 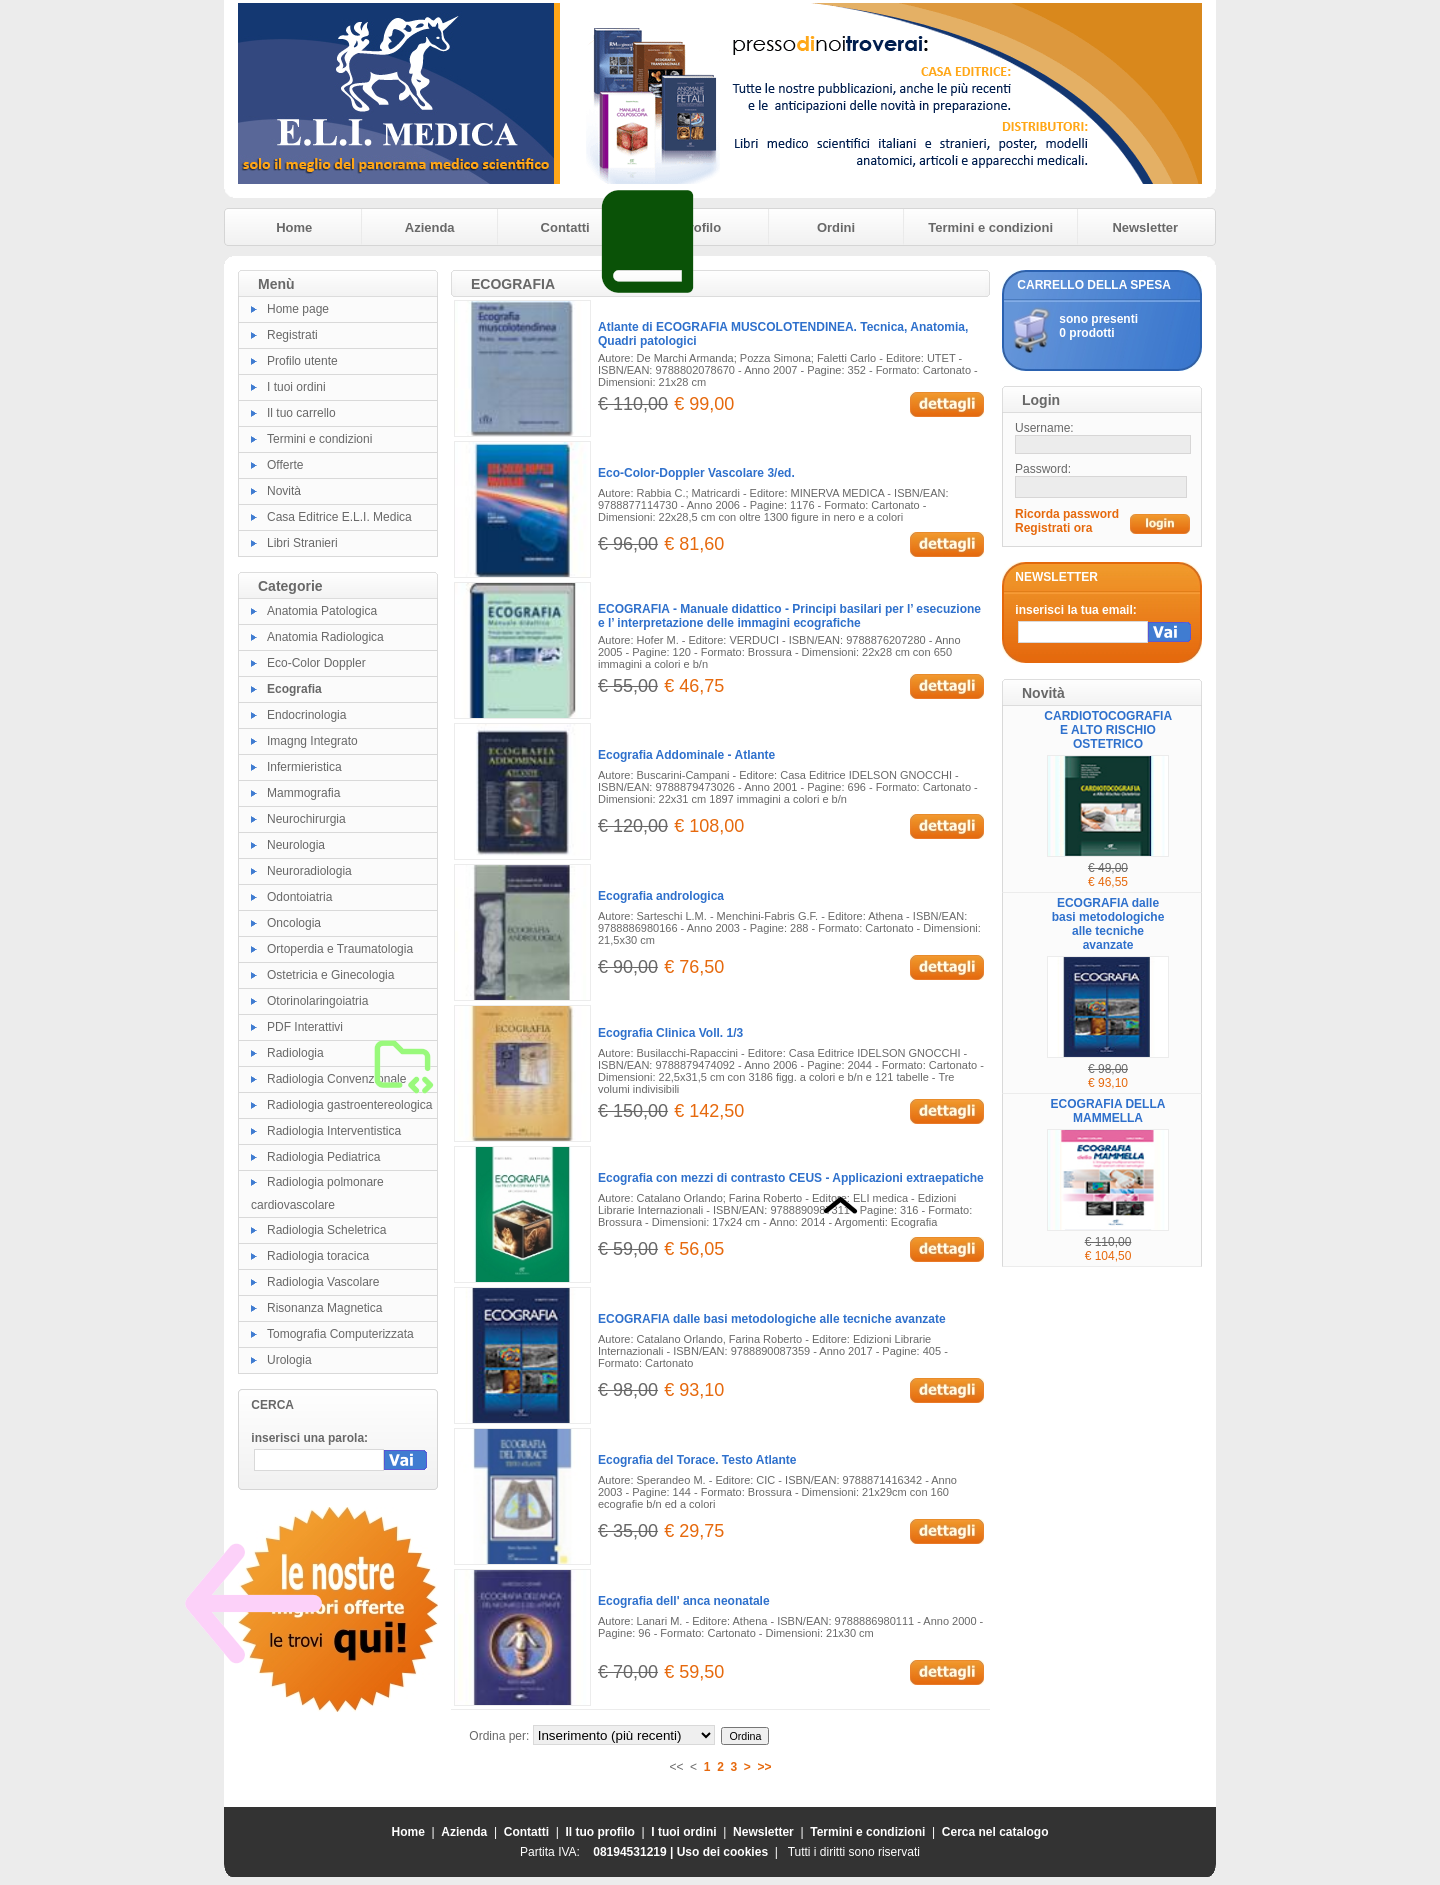 What do you see at coordinates (402, 1065) in the screenshot?
I see `open code projects folder` at bounding box center [402, 1065].